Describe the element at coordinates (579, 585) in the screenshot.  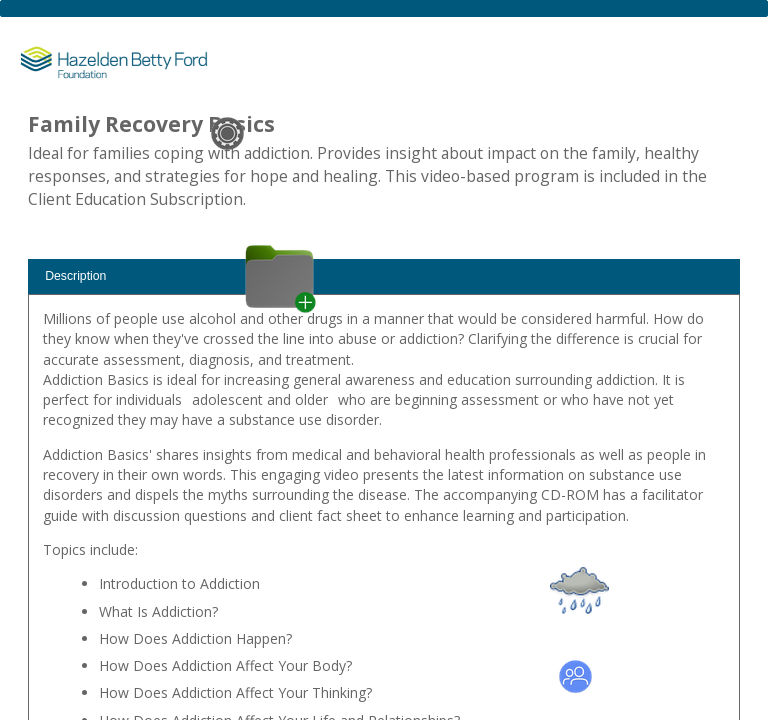
I see `indicates scattered showers in current weather conditions` at that location.